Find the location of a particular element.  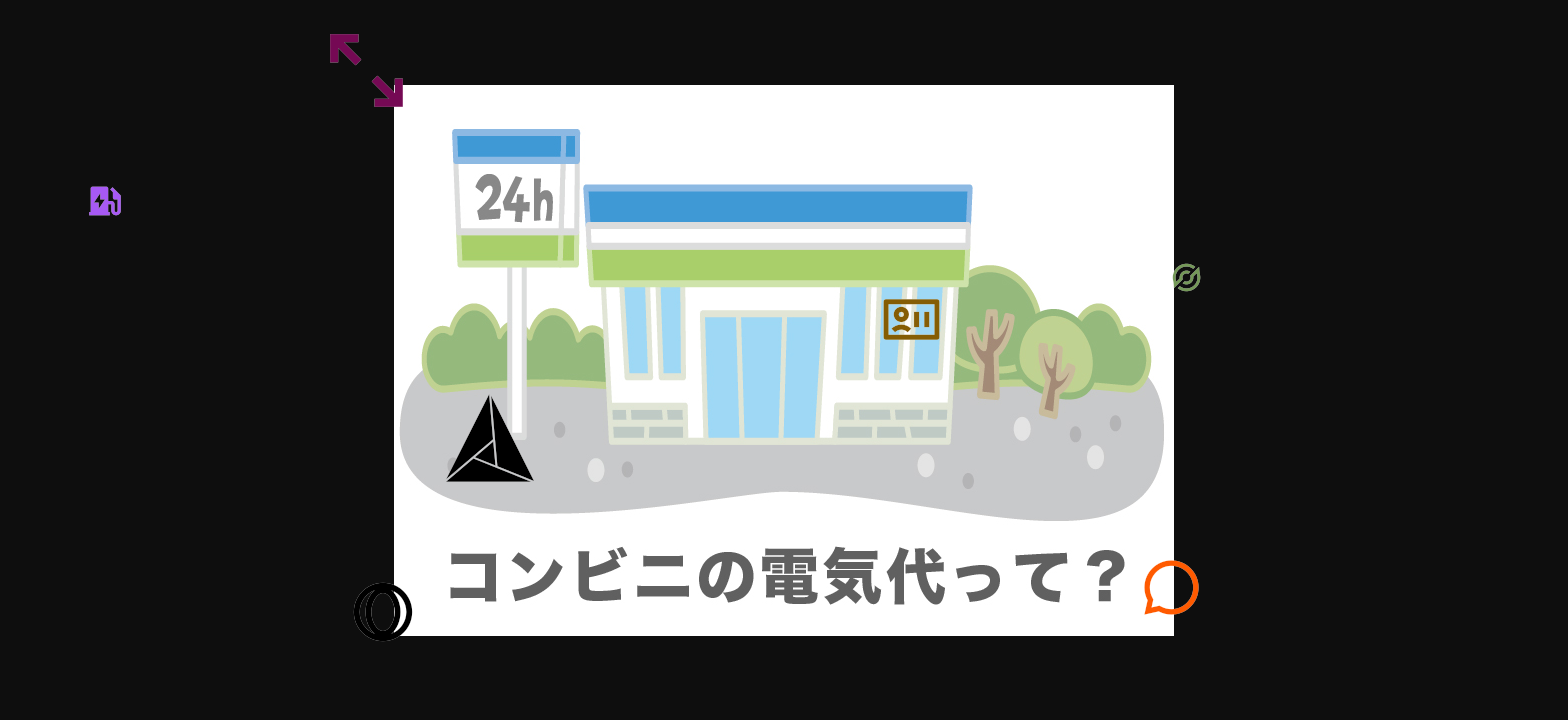

open Opera browser is located at coordinates (383, 612).